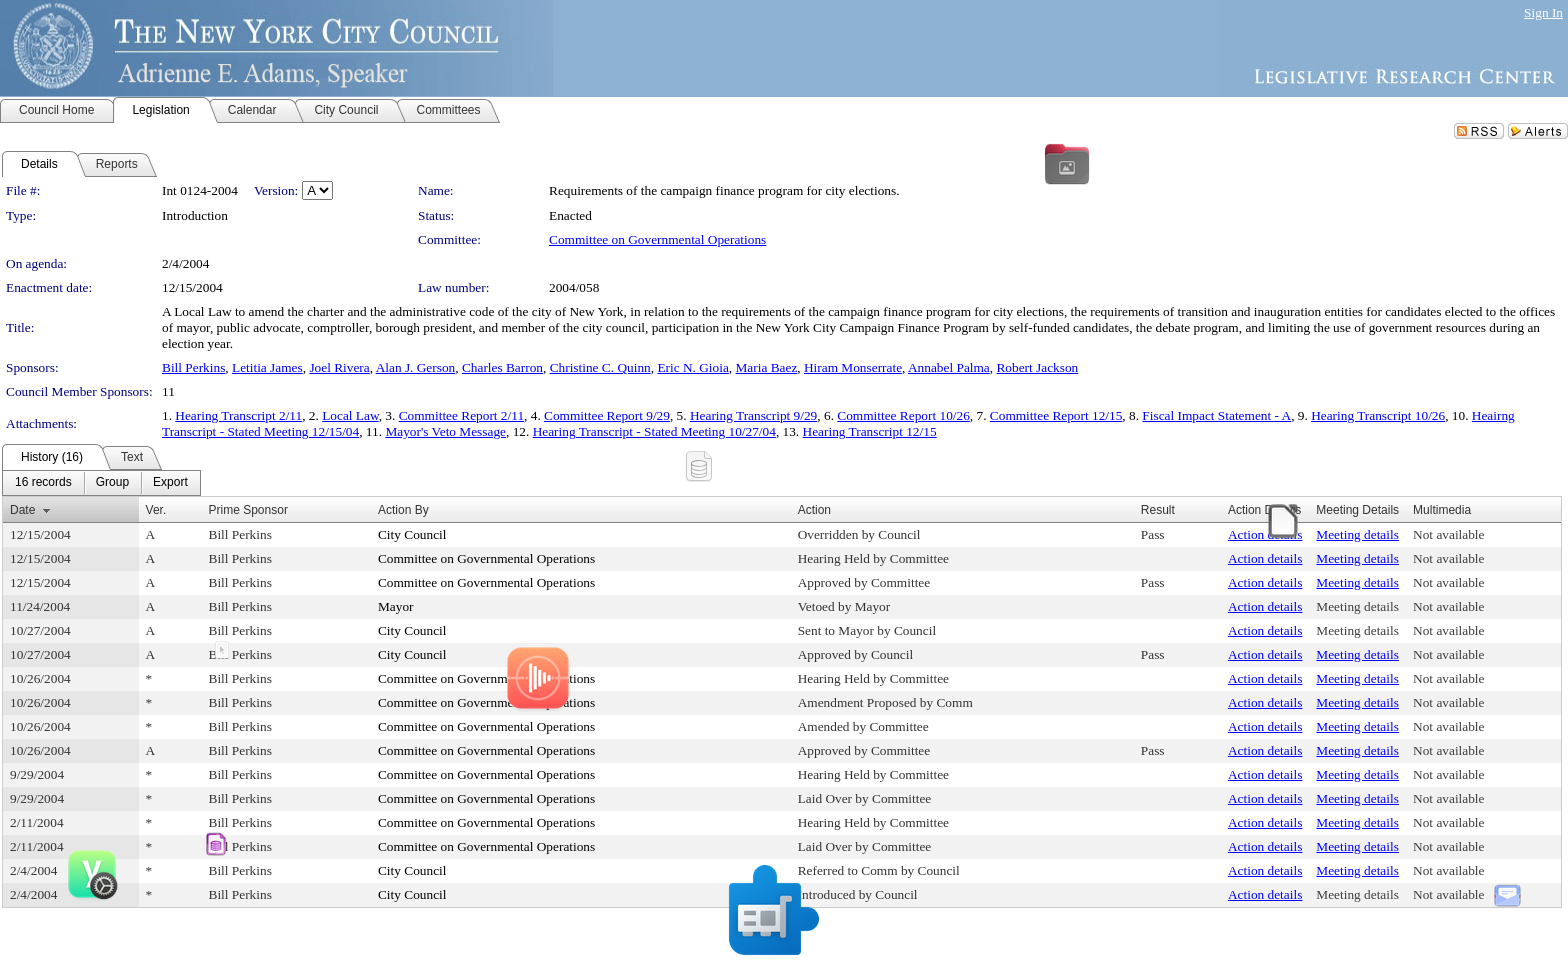 The width and height of the screenshot is (1568, 962). What do you see at coordinates (699, 466) in the screenshot?
I see `sqlite3 database file` at bounding box center [699, 466].